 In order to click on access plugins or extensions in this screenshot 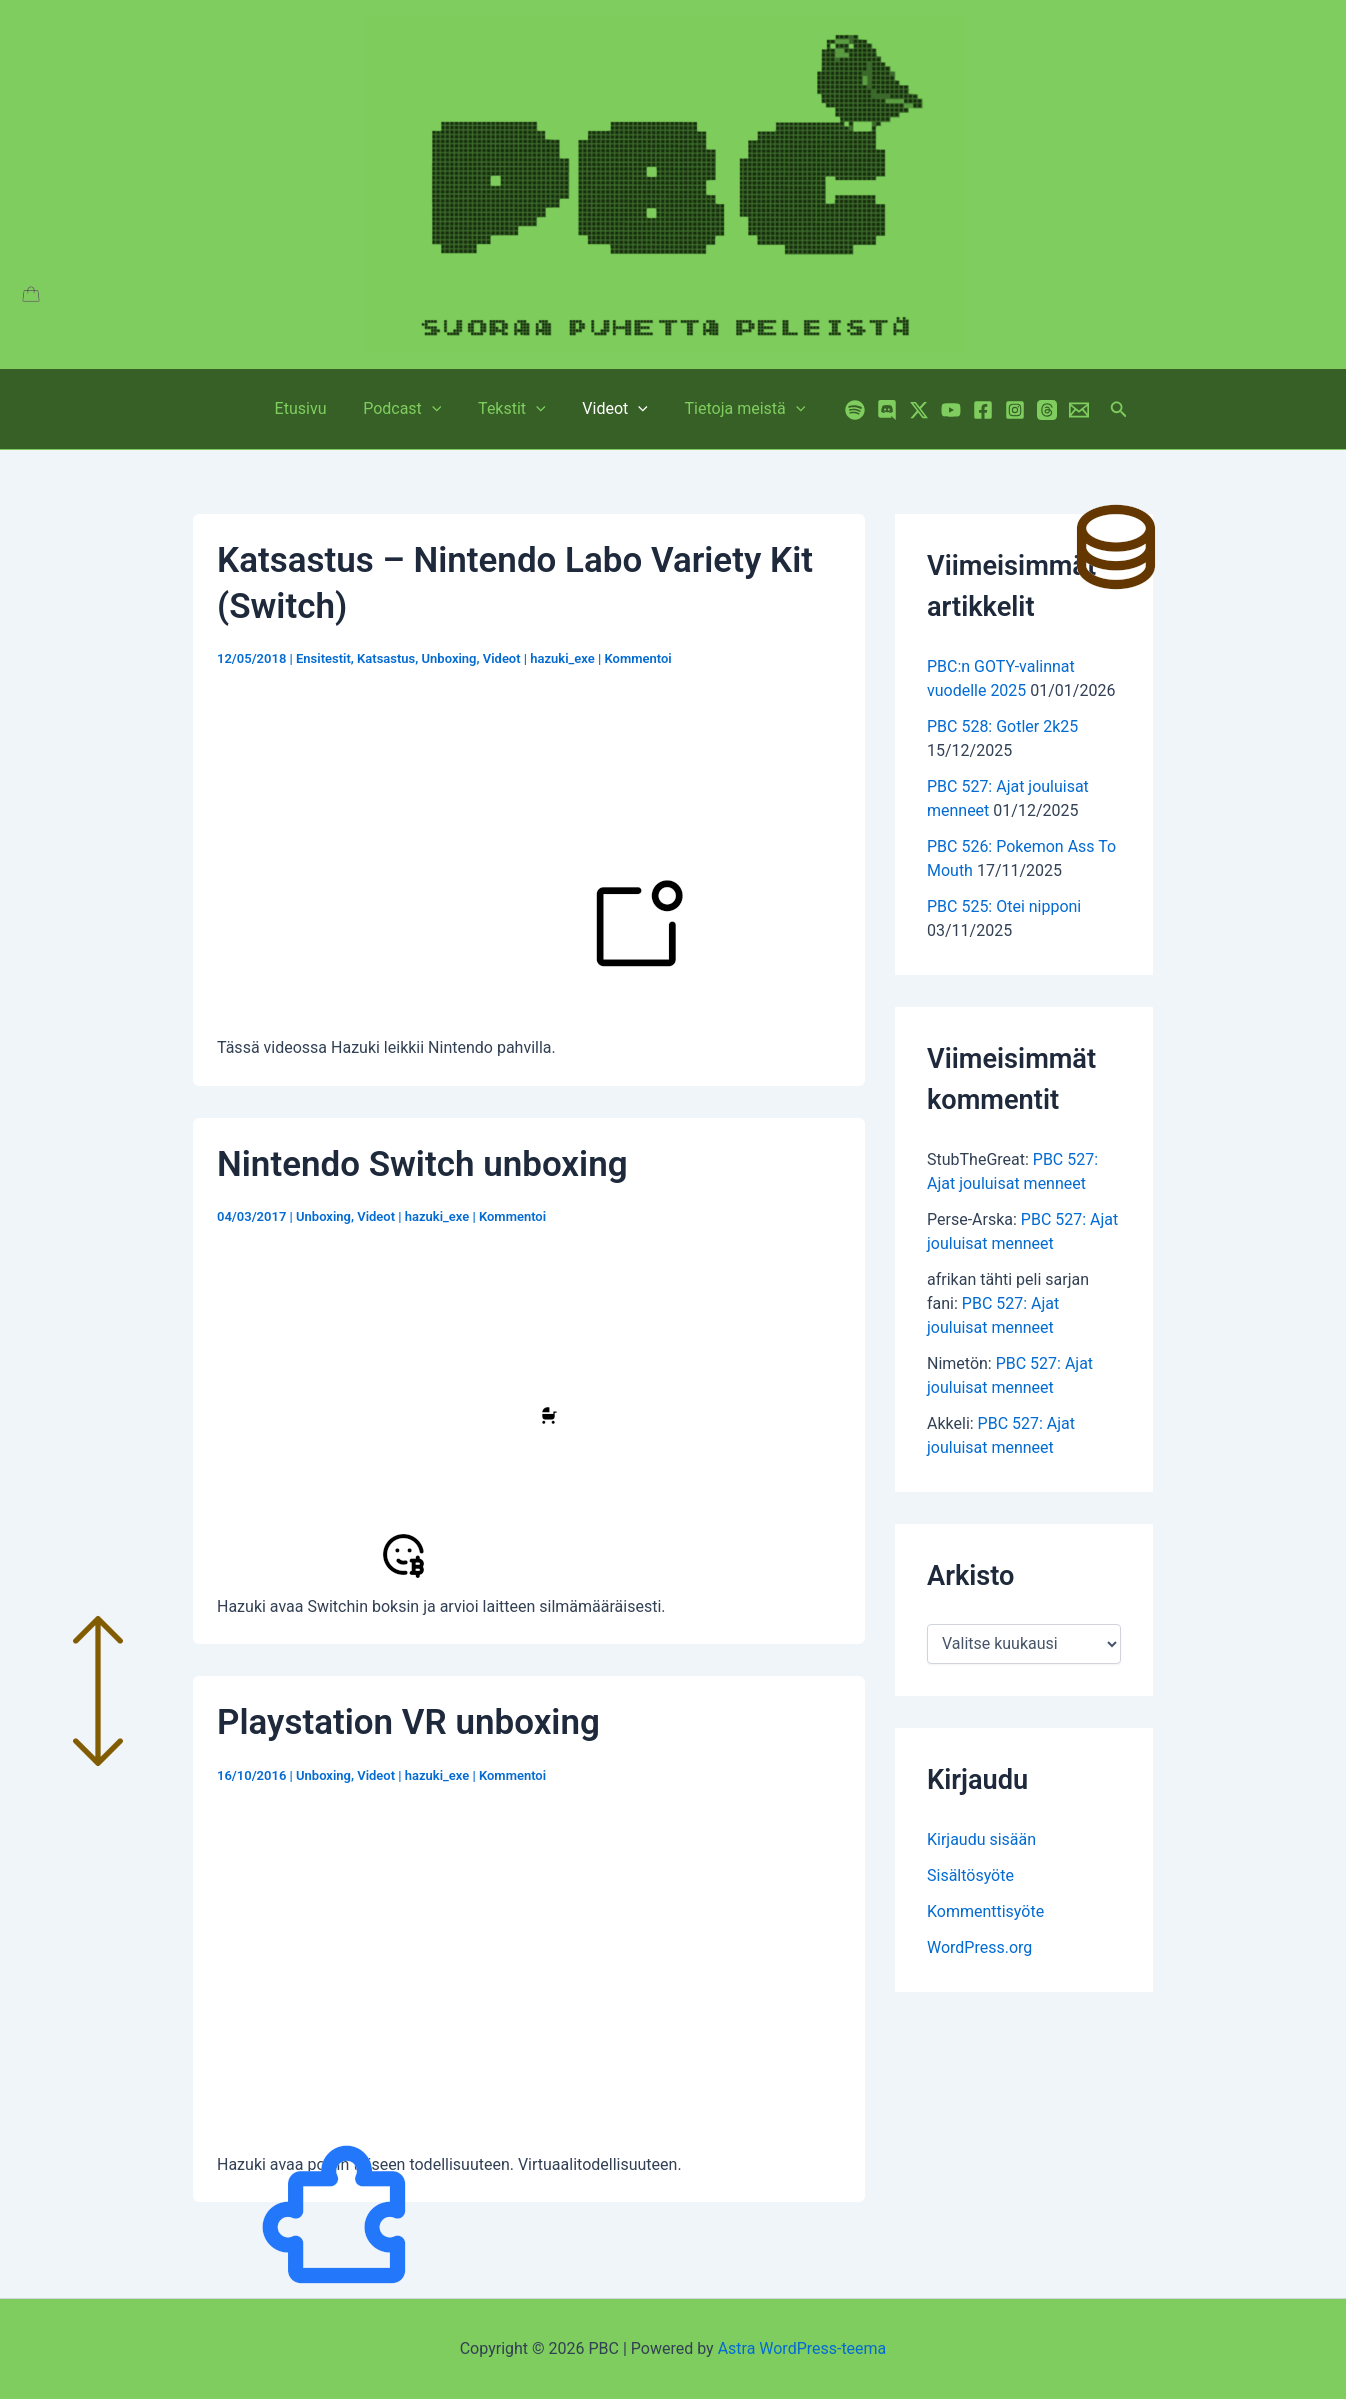, I will do `click(341, 2219)`.